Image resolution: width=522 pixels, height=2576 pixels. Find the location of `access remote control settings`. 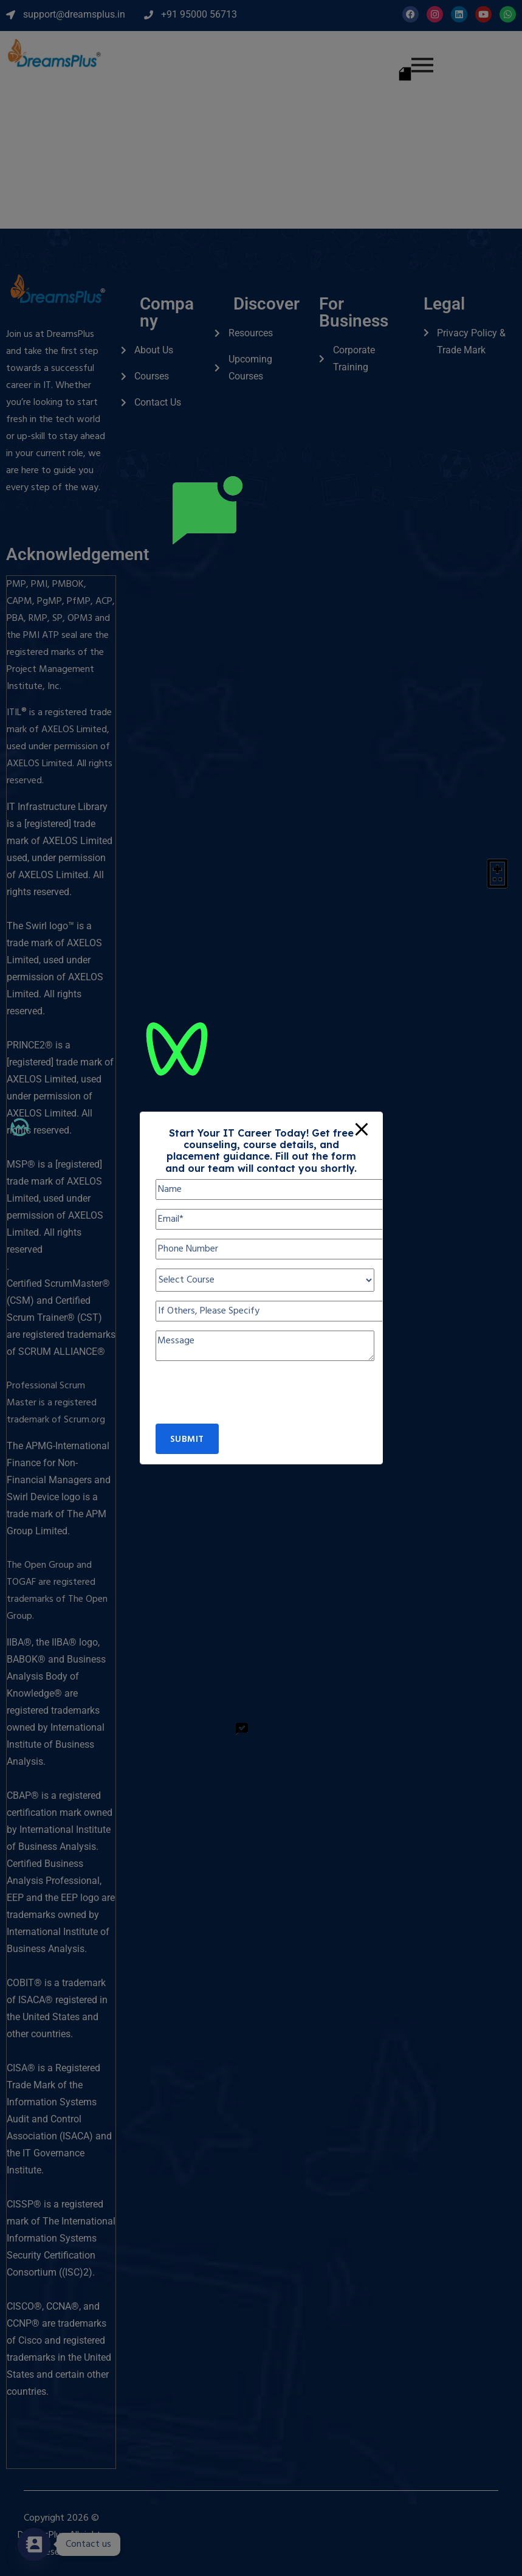

access remote control settings is located at coordinates (497, 873).